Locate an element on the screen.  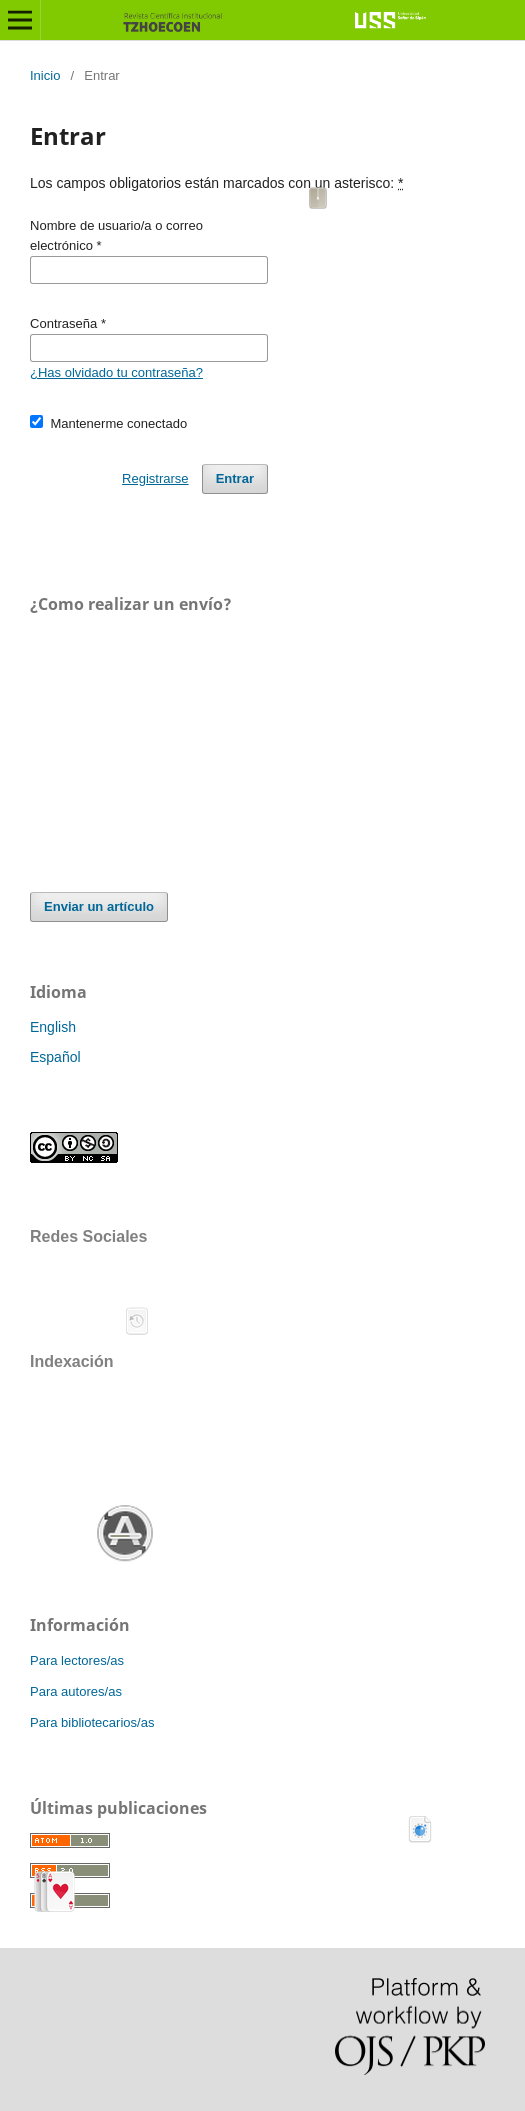
open the software update application is located at coordinates (125, 1533).